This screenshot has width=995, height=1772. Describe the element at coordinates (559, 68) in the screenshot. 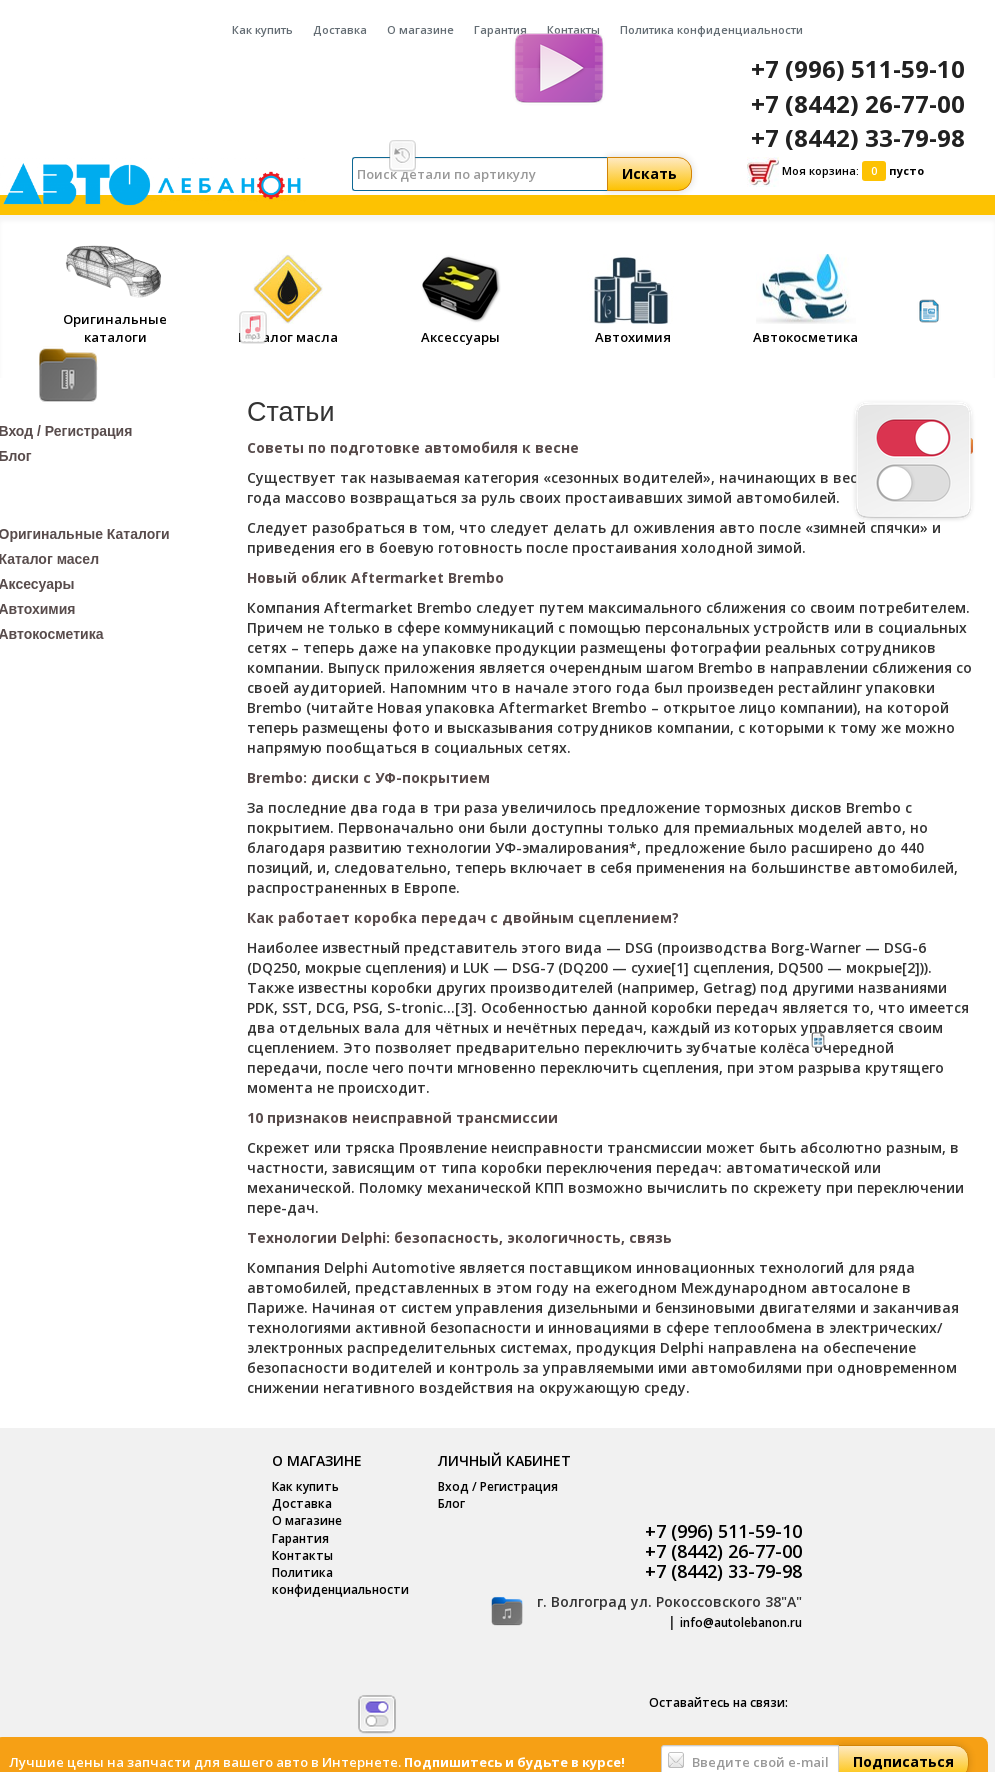

I see `open the video player app` at that location.